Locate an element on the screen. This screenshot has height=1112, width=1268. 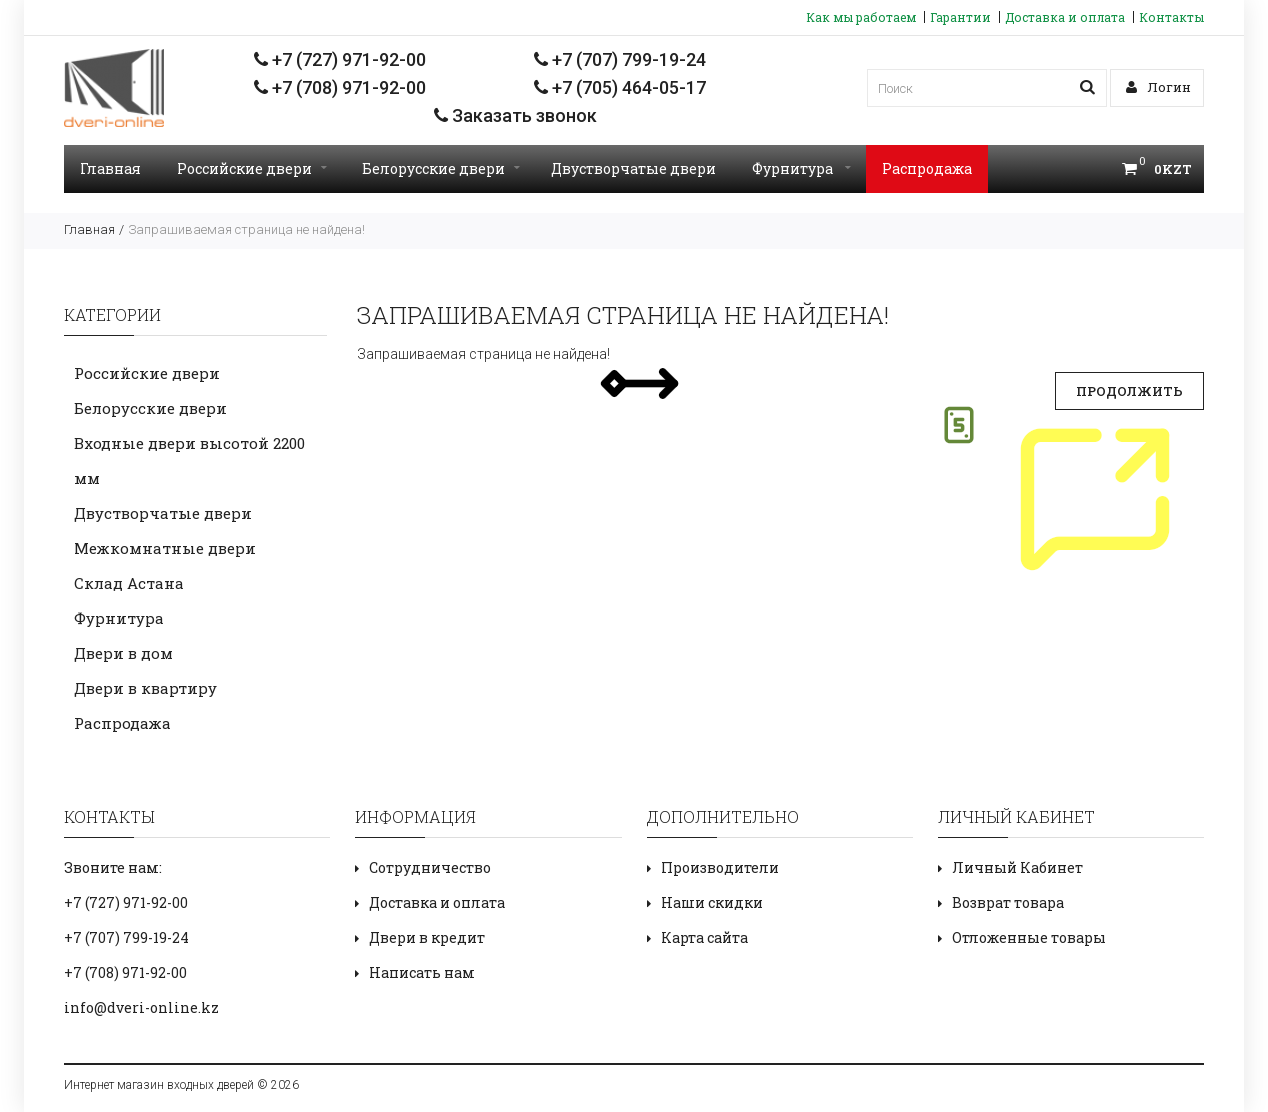
represents a 5 of clubs playing card is located at coordinates (959, 425).